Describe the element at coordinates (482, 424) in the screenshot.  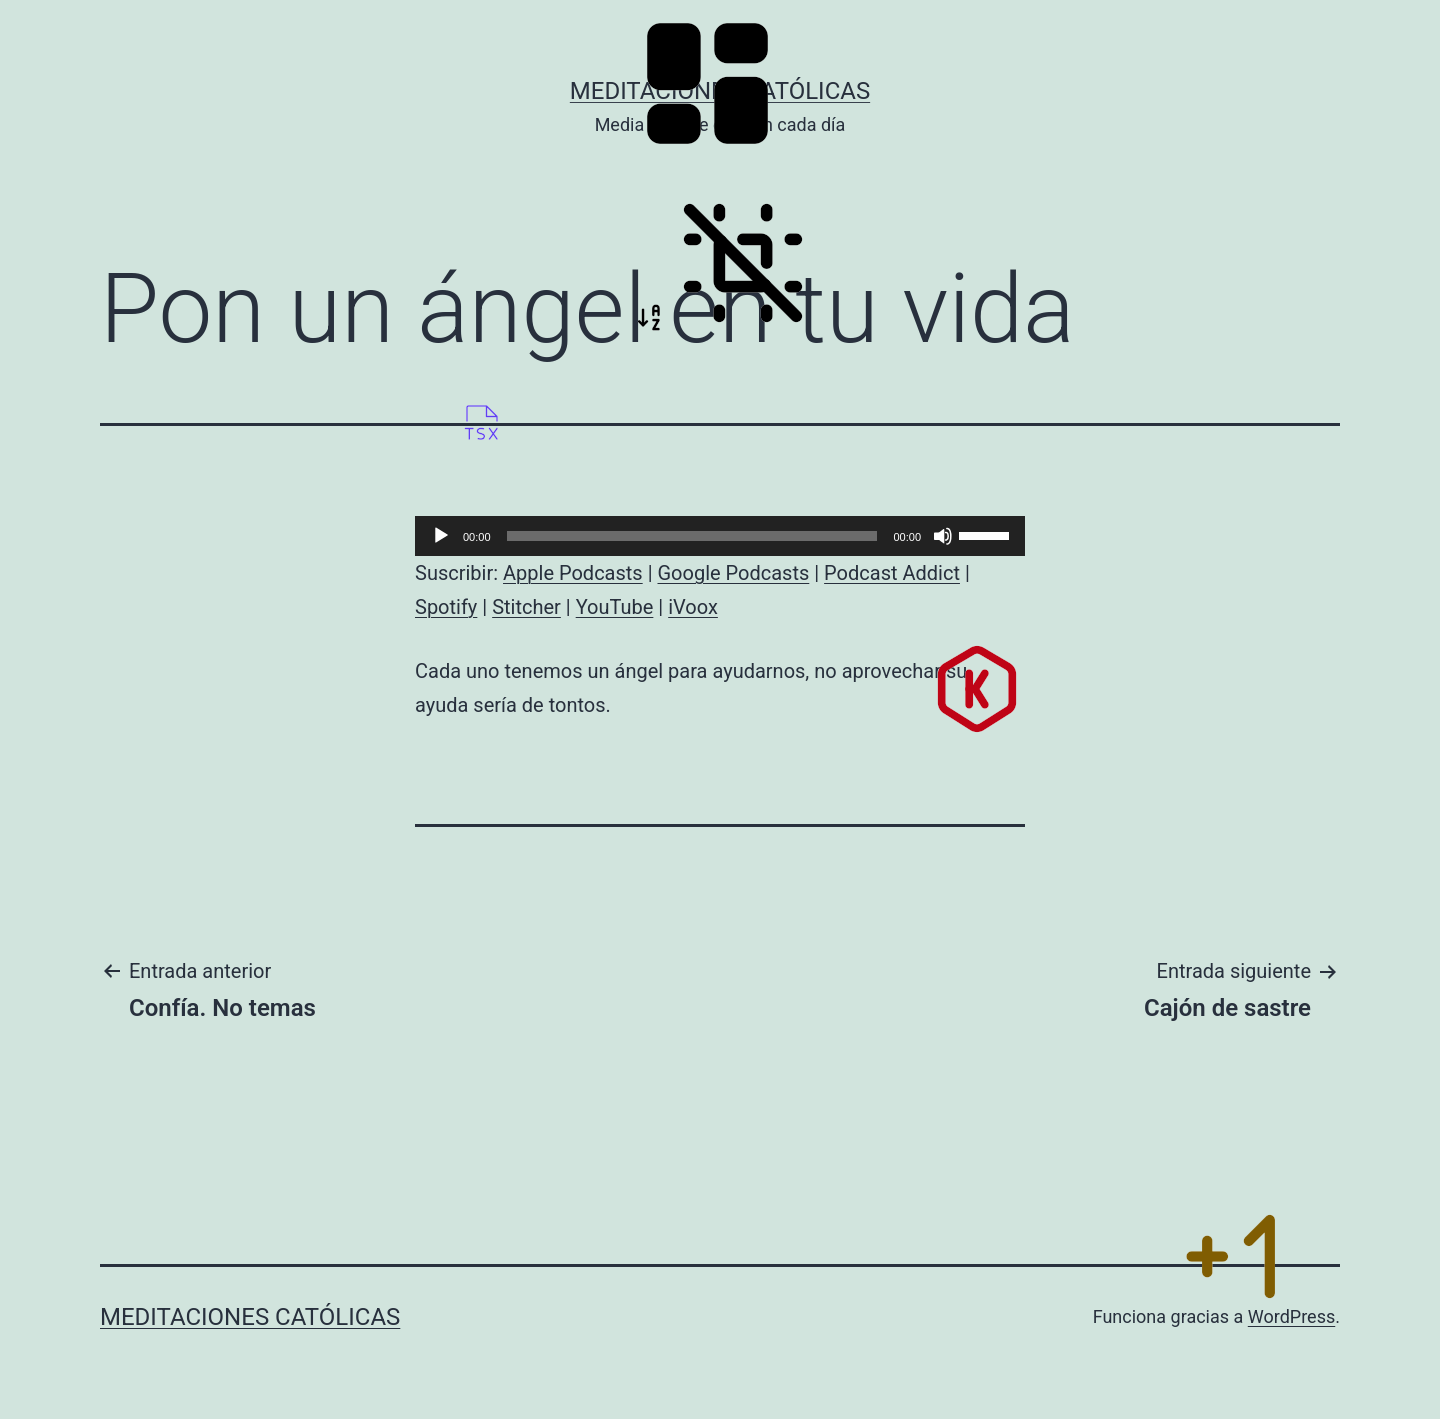
I see `open a typescript react component file` at that location.